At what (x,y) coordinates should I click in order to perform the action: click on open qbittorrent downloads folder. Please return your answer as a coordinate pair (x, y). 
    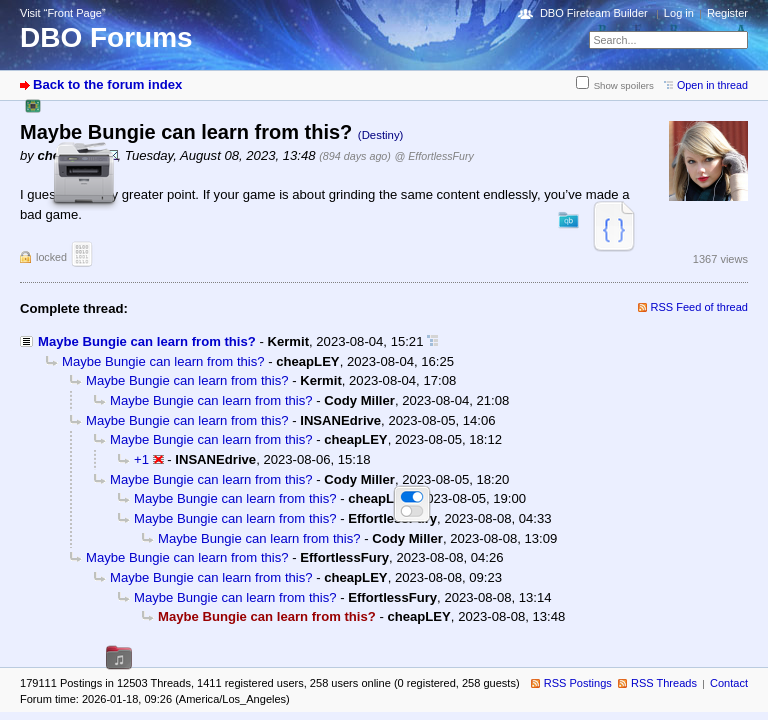
    Looking at the image, I should click on (568, 220).